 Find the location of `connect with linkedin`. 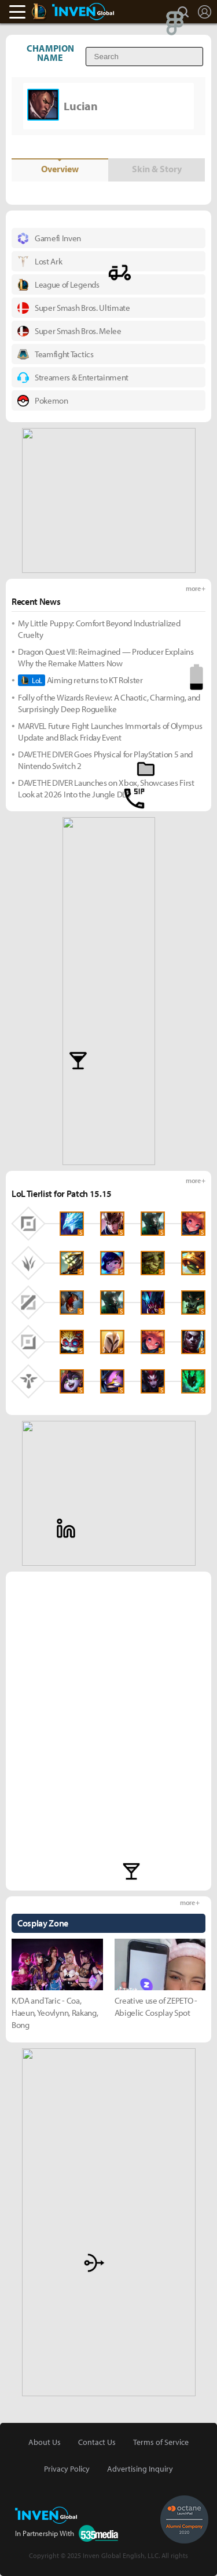

connect with linkedin is located at coordinates (66, 1529).